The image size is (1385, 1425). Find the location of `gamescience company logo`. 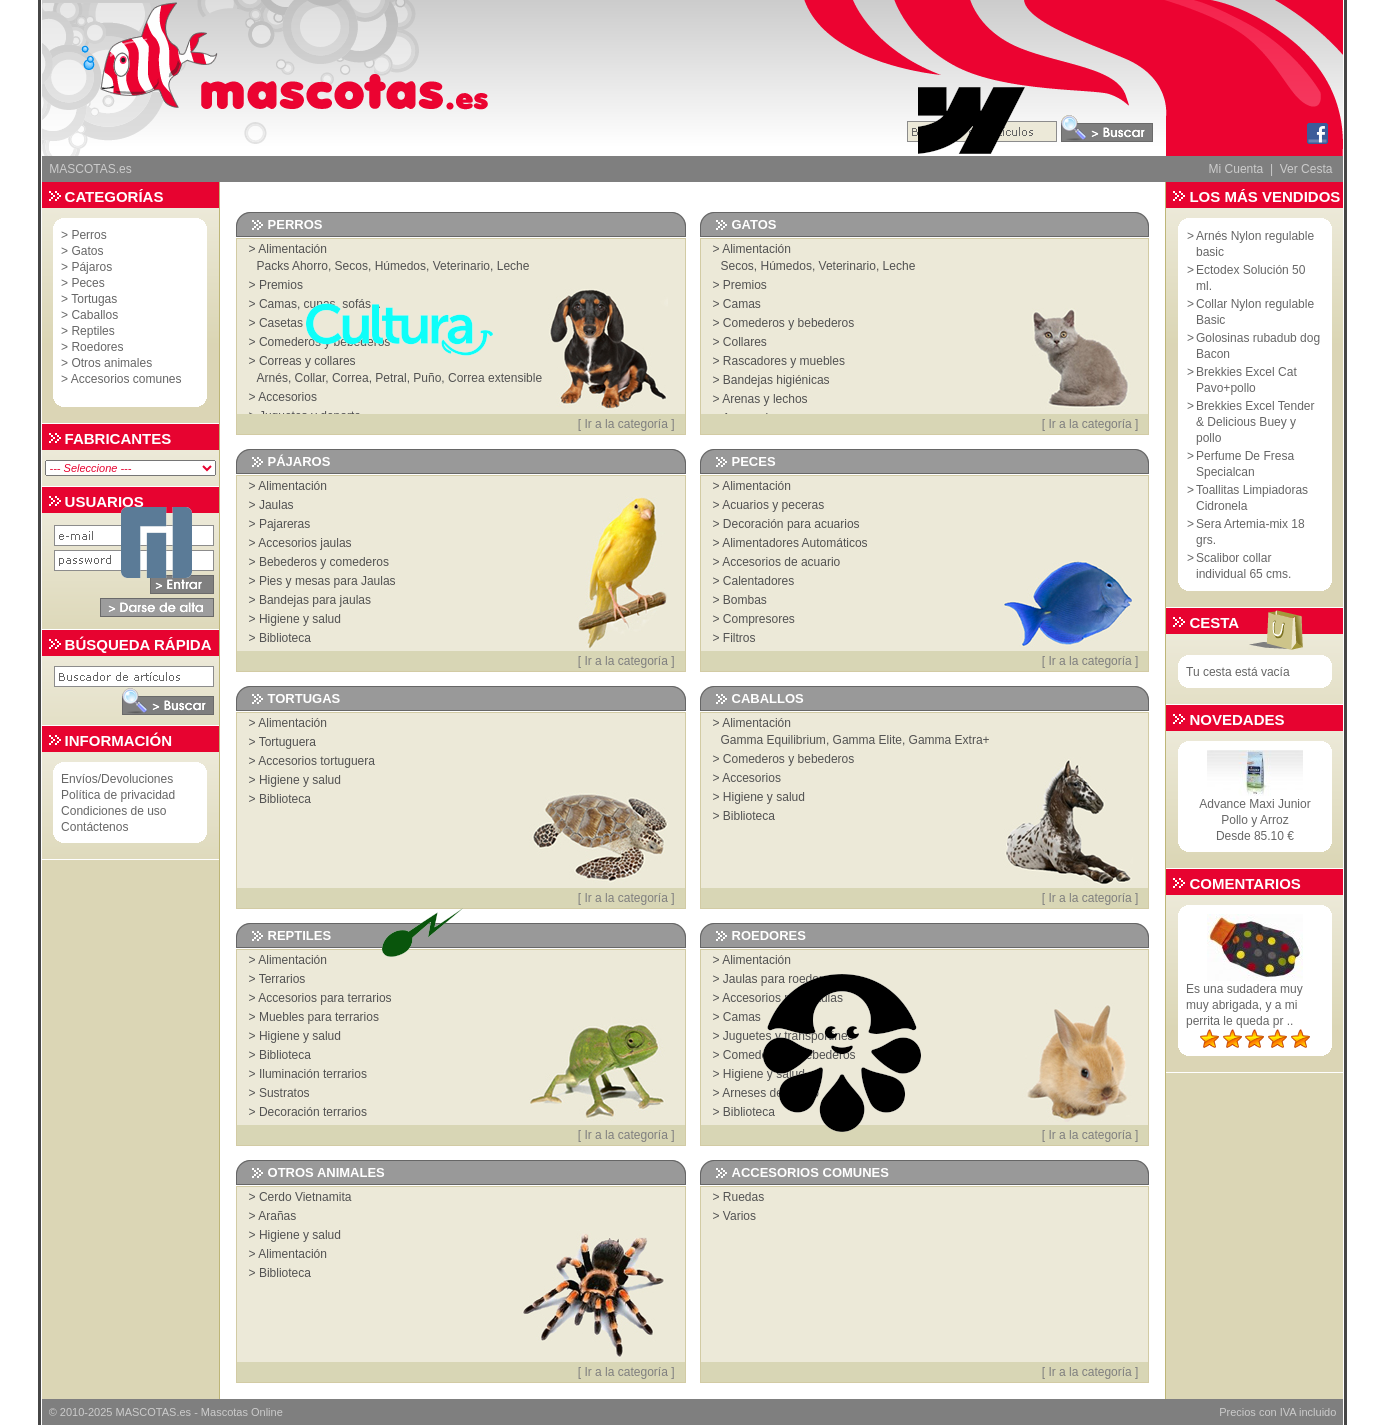

gamescience company logo is located at coordinates (422, 932).